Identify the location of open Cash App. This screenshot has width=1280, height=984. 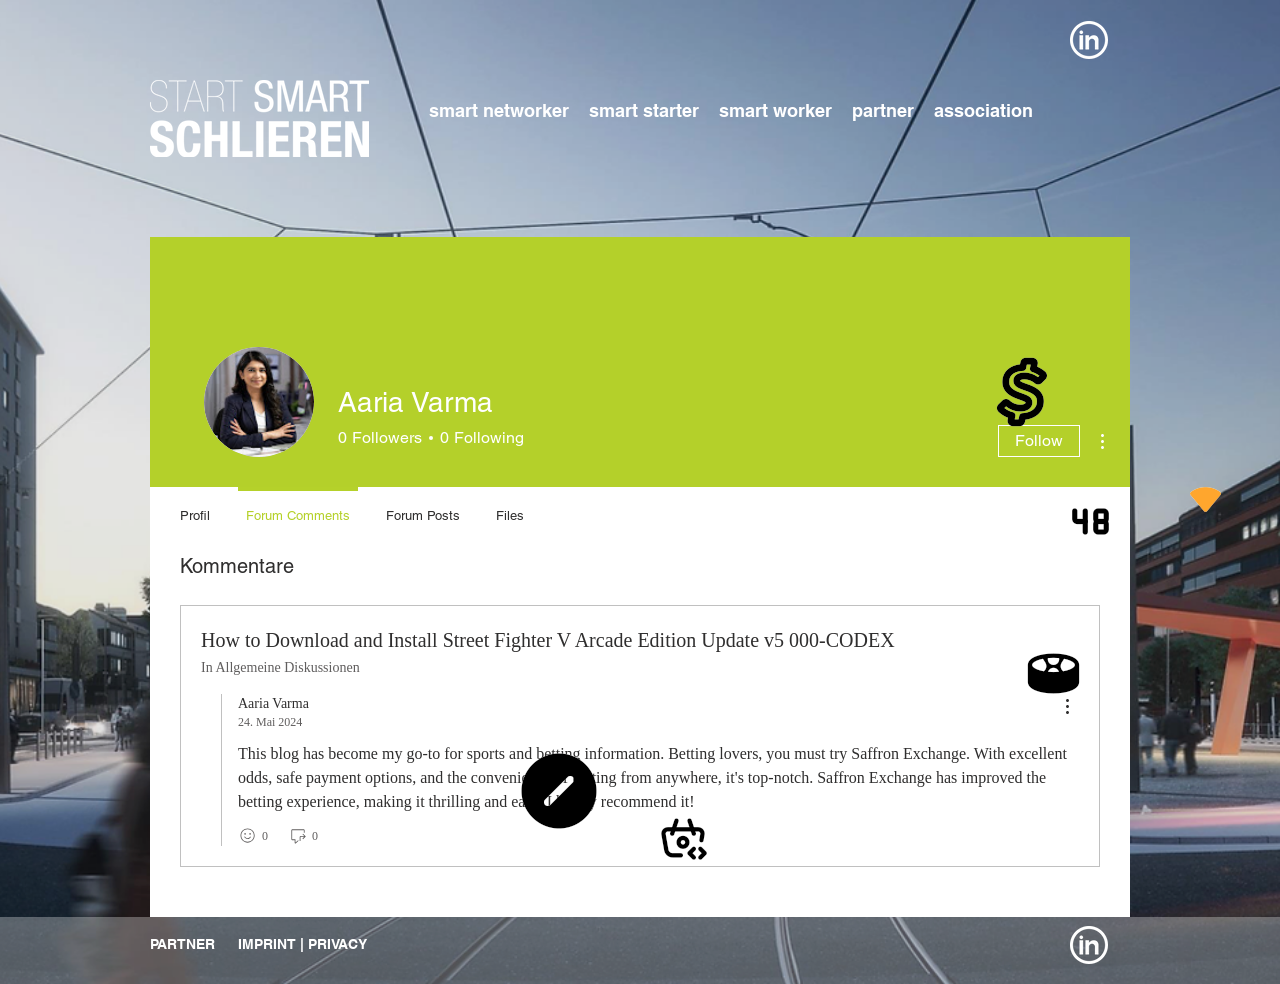
(1022, 392).